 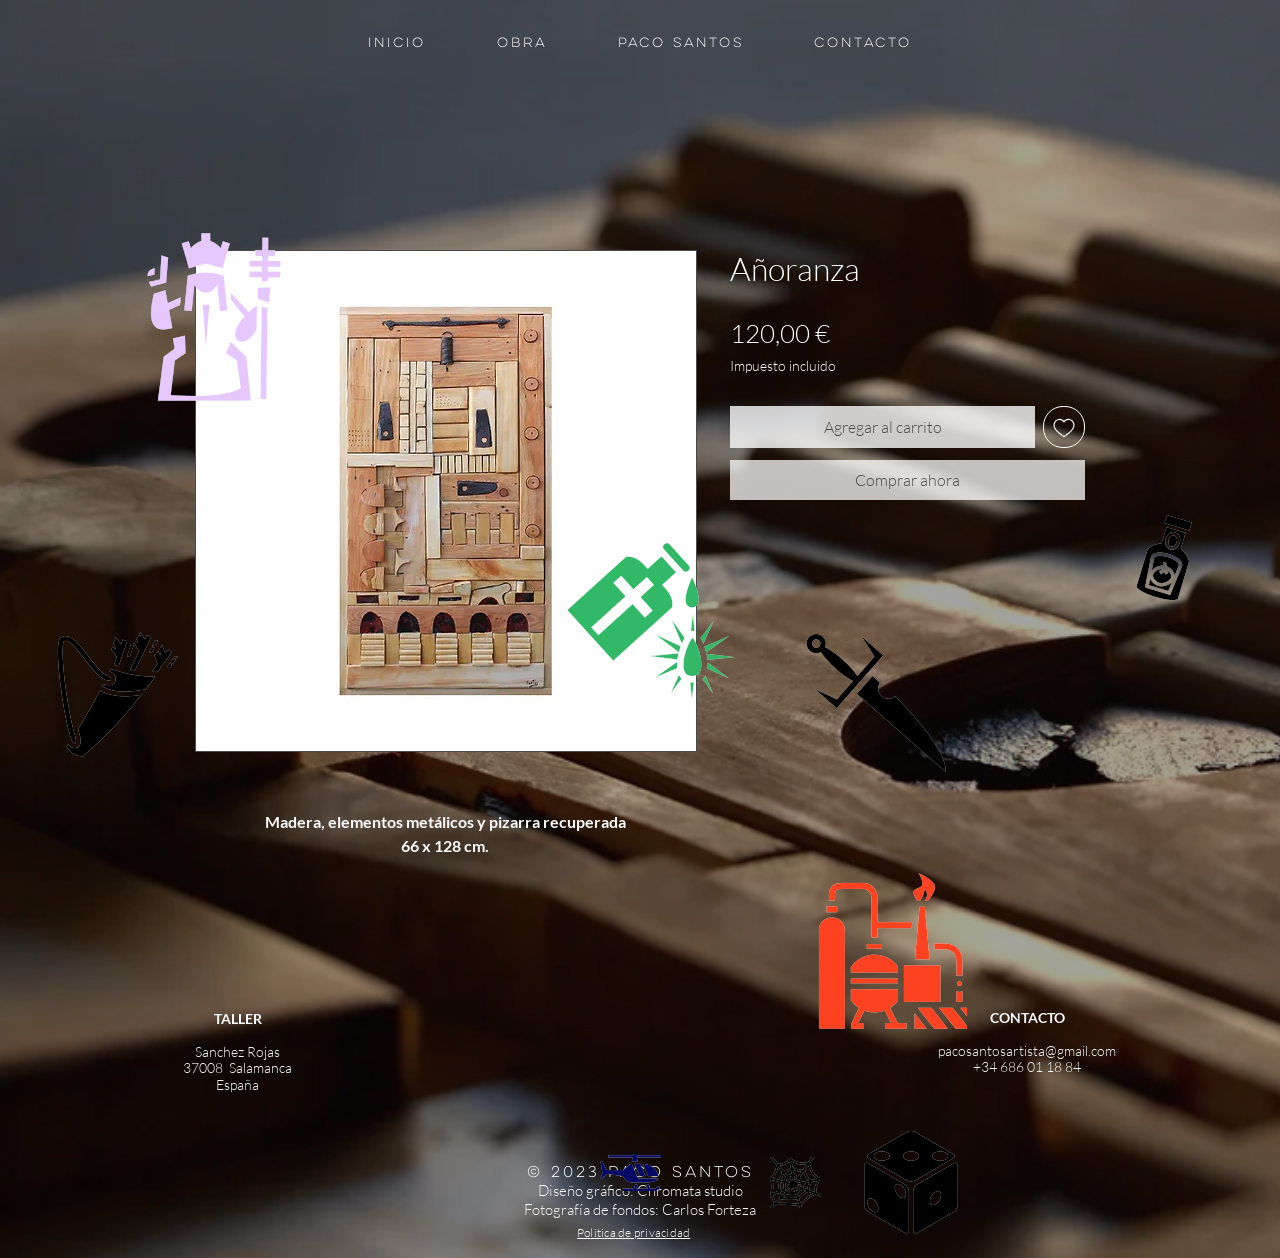 What do you see at coordinates (876, 703) in the screenshot?
I see `select a ritual or sacrifice action in a game` at bounding box center [876, 703].